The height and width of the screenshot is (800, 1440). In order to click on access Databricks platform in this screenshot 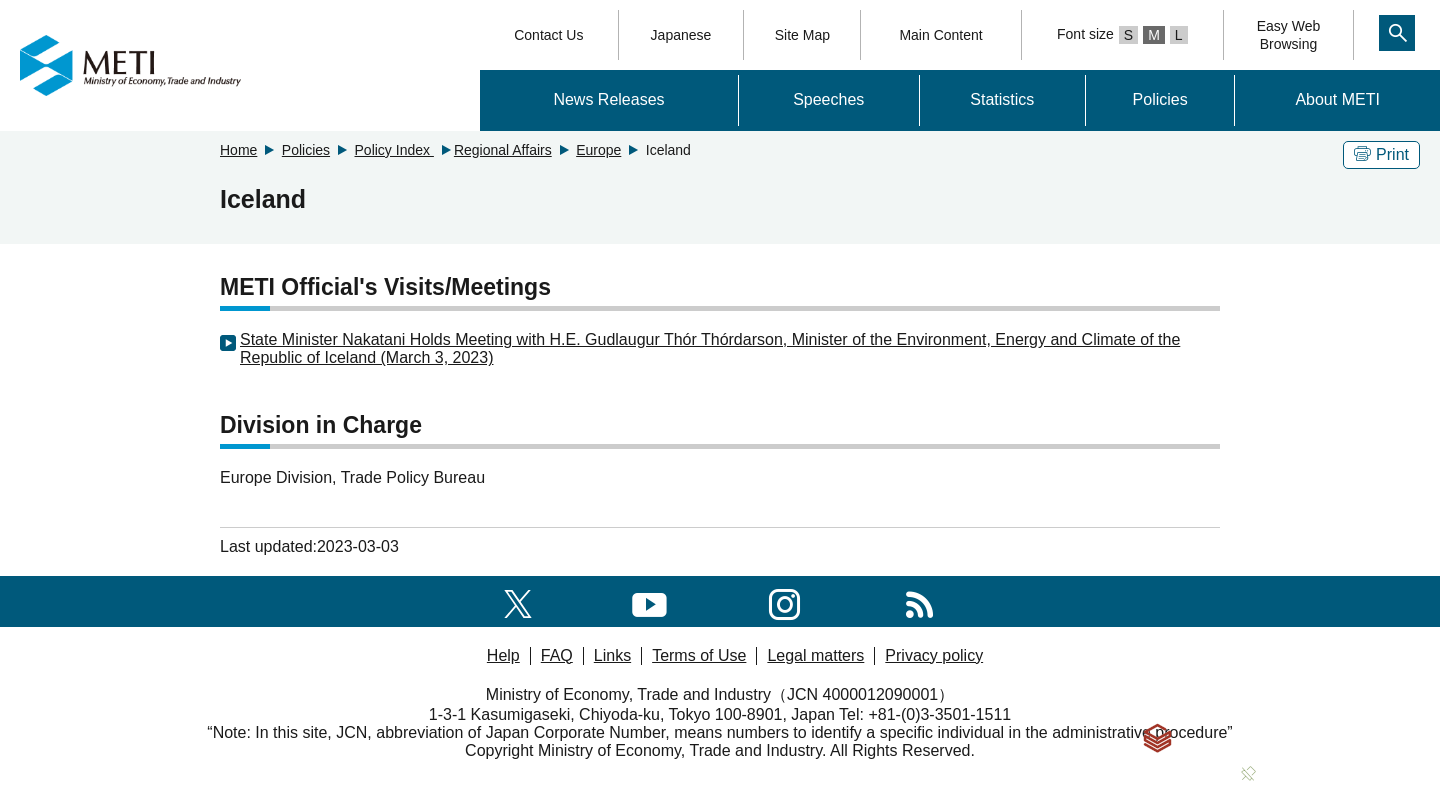, I will do `click(1157, 737)`.